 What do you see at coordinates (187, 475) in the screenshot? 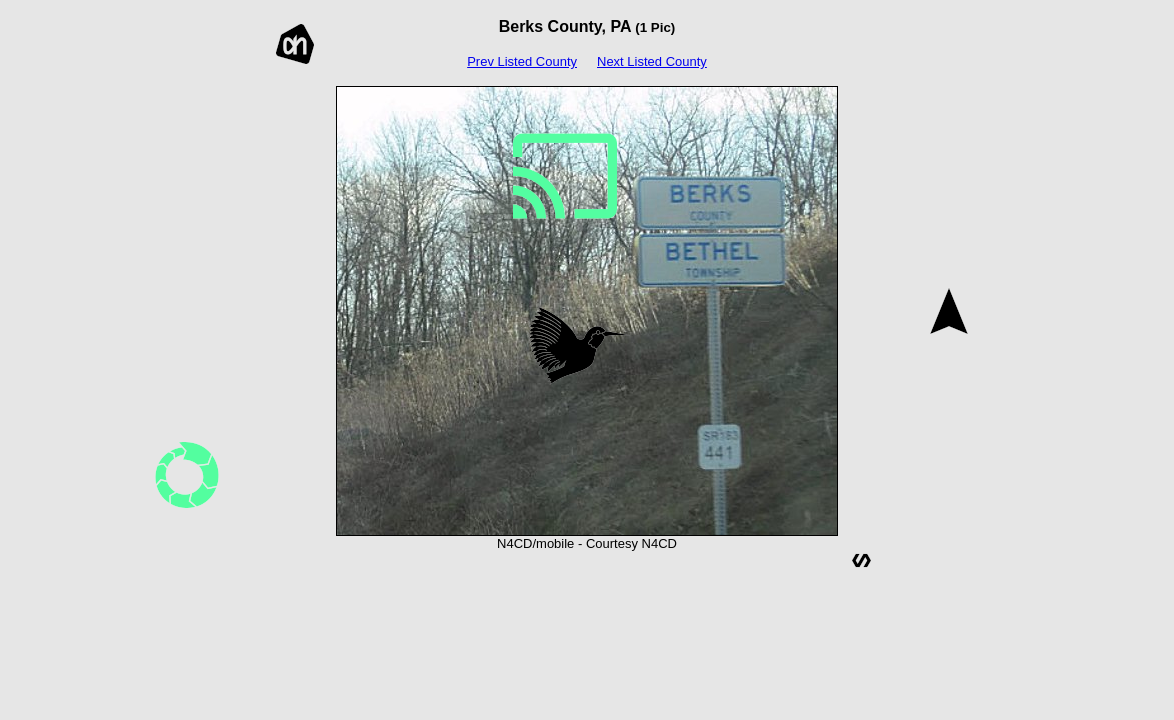
I see `EventStore database logo` at bounding box center [187, 475].